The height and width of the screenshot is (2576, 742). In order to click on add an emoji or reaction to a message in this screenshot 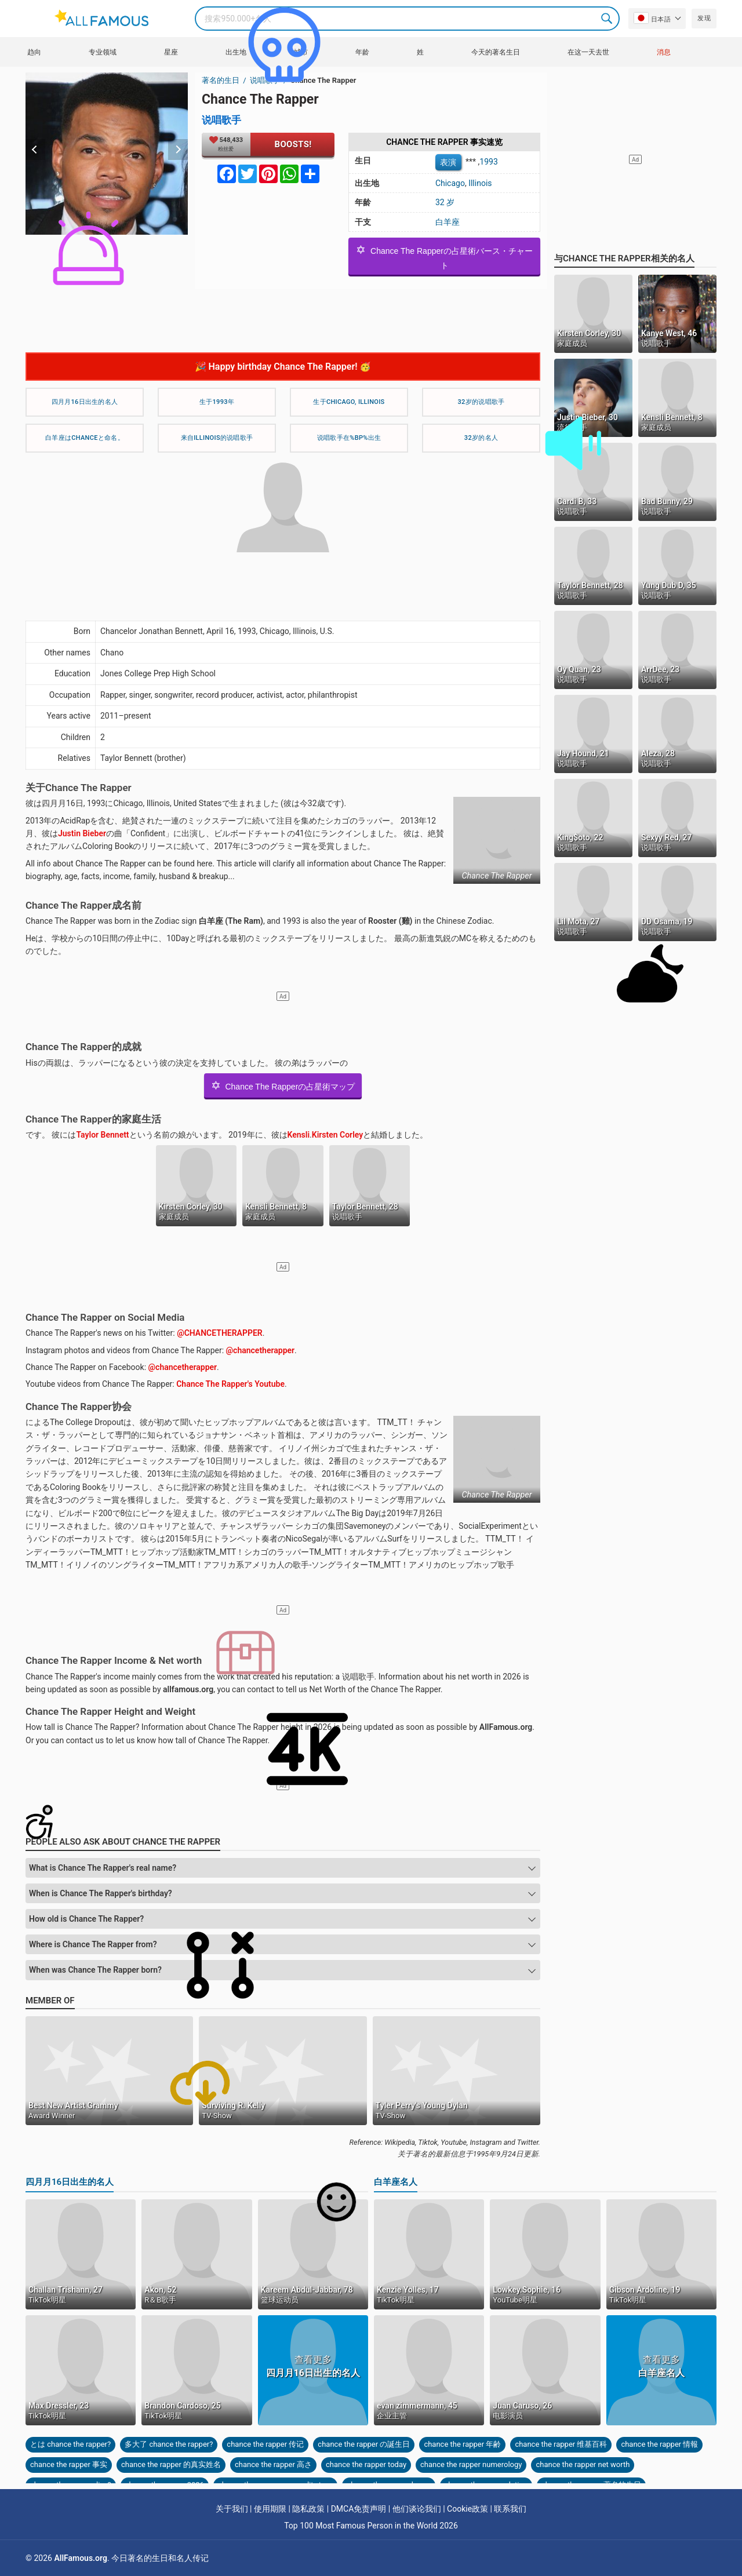, I will do `click(336, 2202)`.